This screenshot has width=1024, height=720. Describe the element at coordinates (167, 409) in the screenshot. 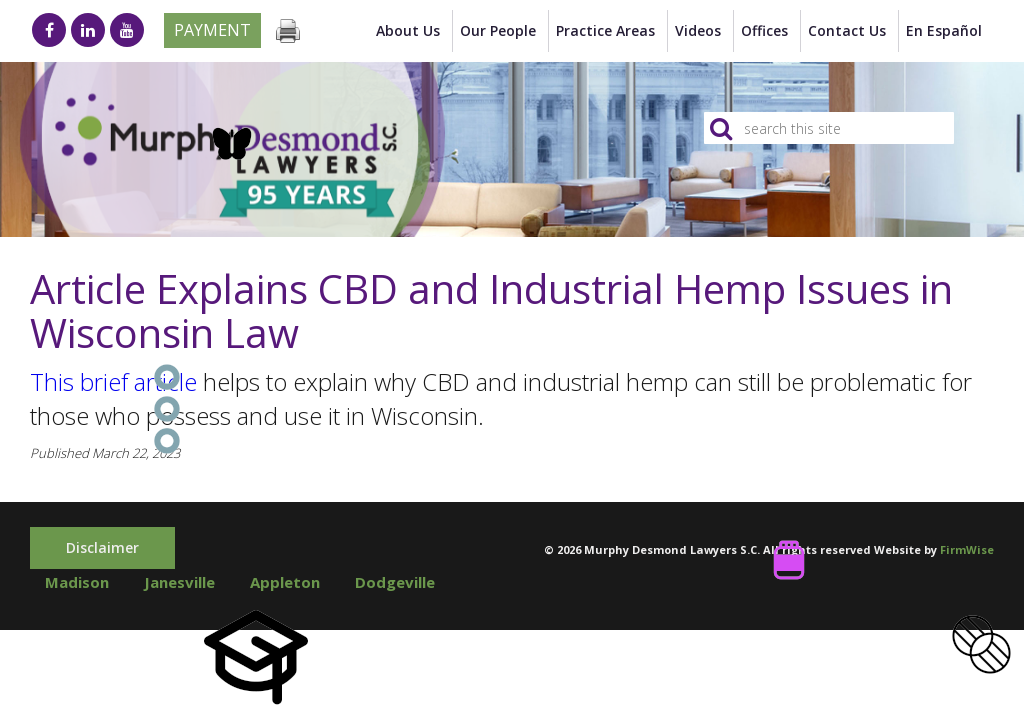

I see `open more options menu` at that location.